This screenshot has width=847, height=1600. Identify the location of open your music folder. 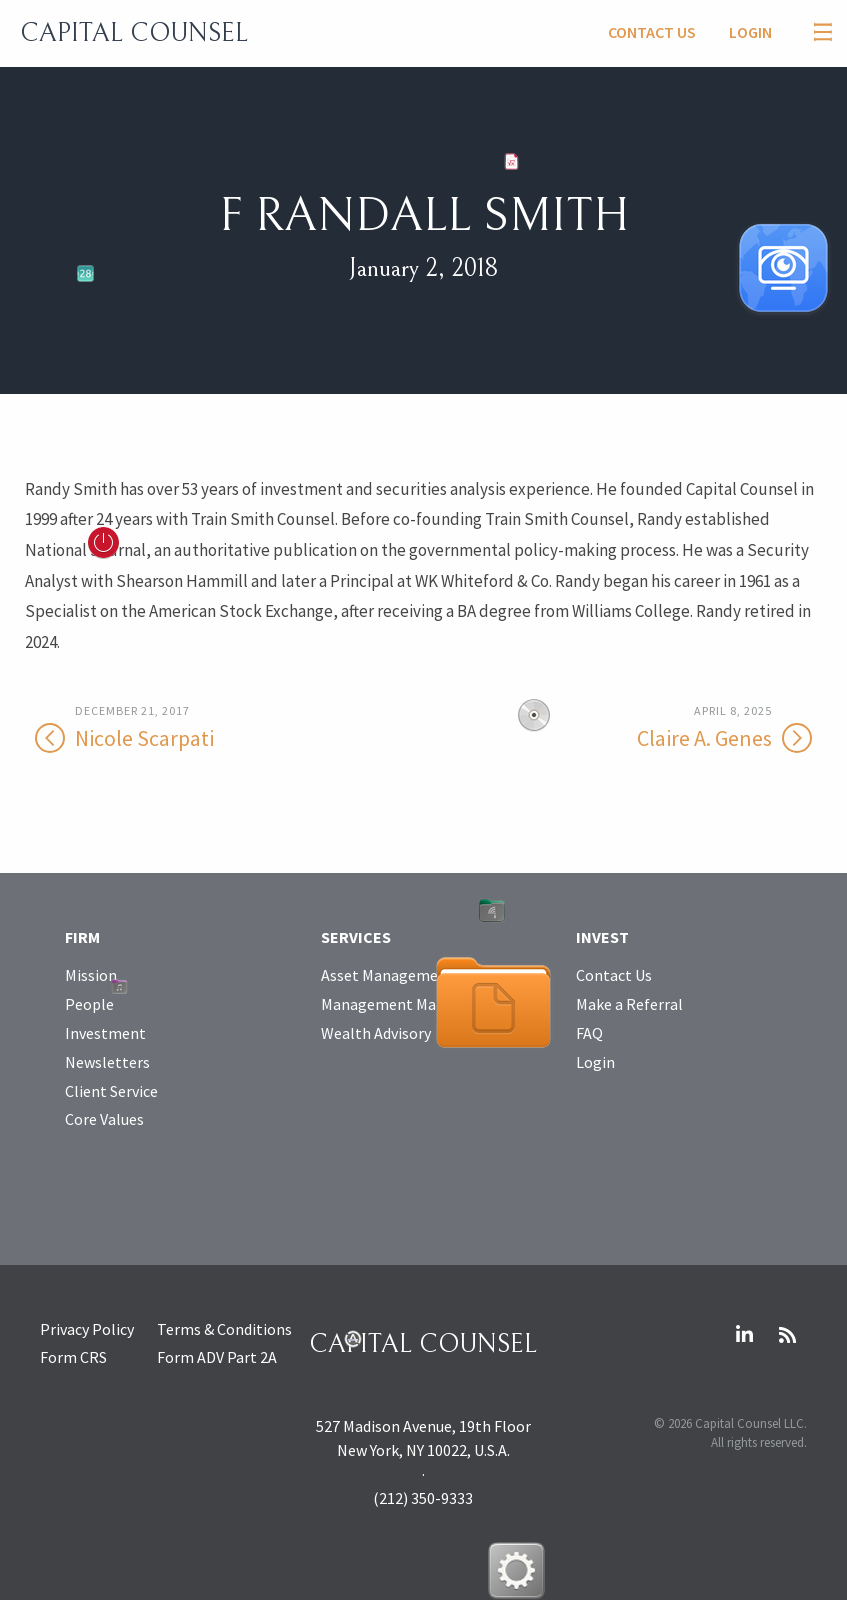
(119, 986).